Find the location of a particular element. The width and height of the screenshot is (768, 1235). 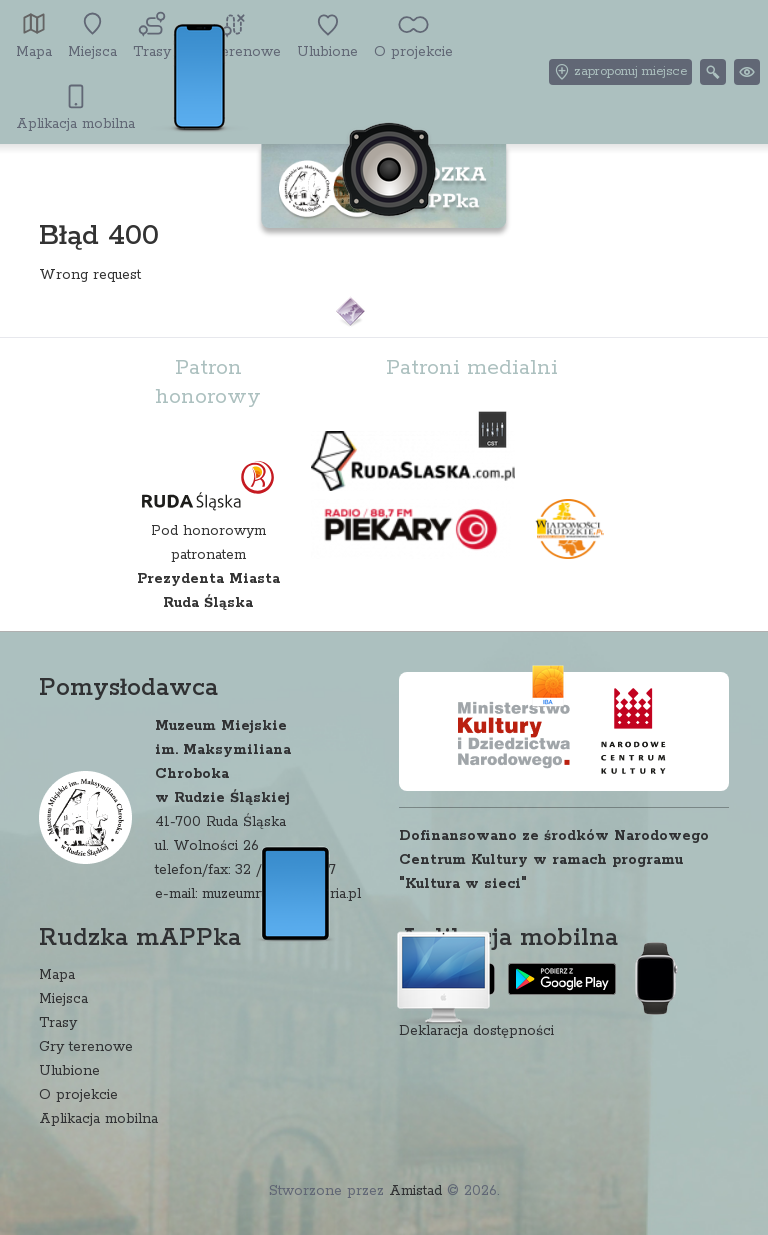

adjust speaker or audio output settings is located at coordinates (389, 169).